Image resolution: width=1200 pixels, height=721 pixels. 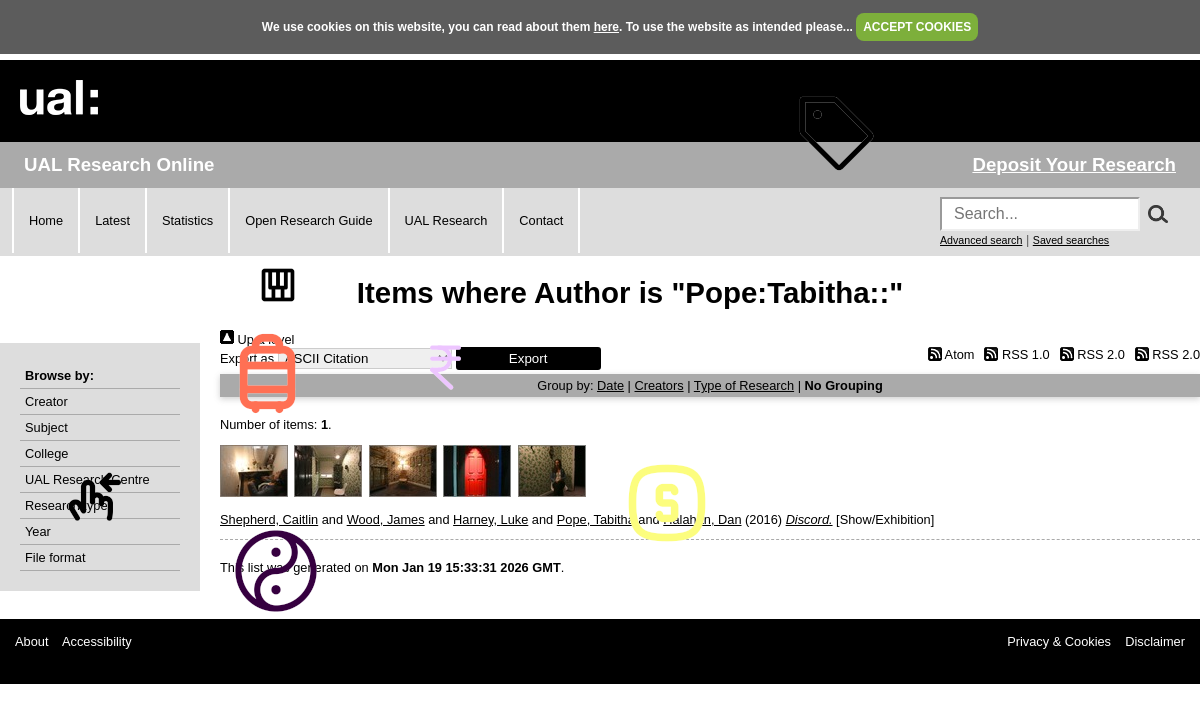 I want to click on swipe left to continue or dismiss, so click(x=92, y=498).